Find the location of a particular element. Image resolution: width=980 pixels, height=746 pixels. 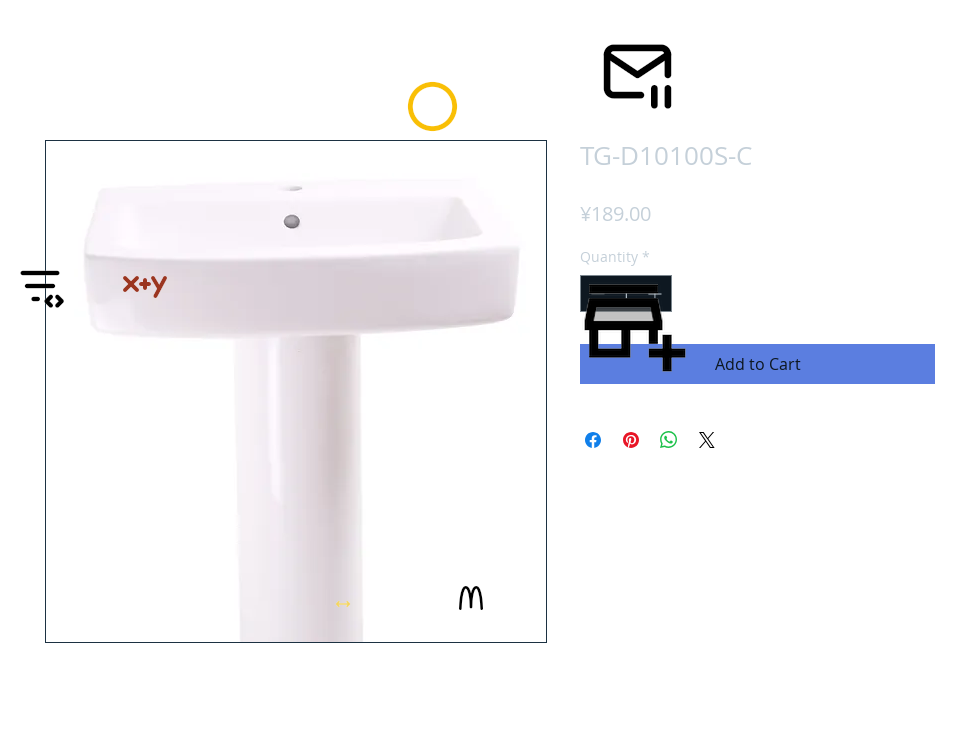

indicates dry clean only care instruction is located at coordinates (432, 106).